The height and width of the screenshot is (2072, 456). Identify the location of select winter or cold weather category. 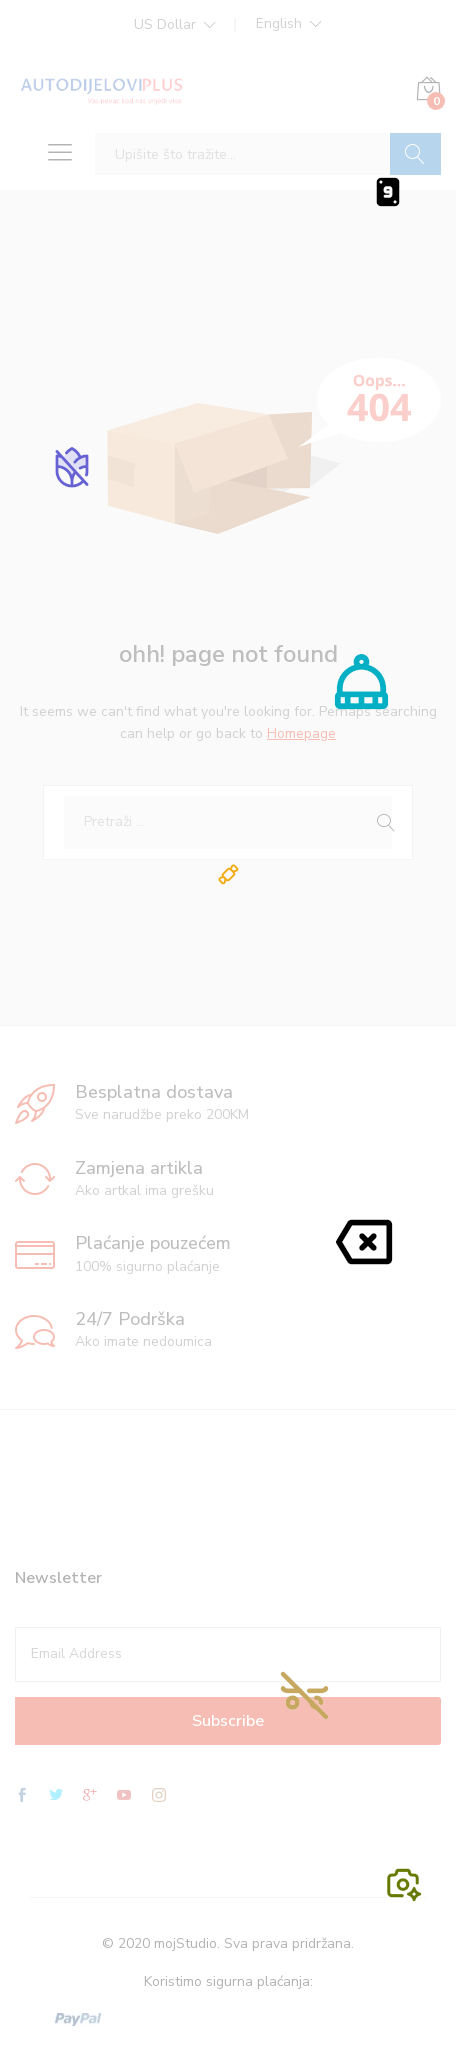
(361, 684).